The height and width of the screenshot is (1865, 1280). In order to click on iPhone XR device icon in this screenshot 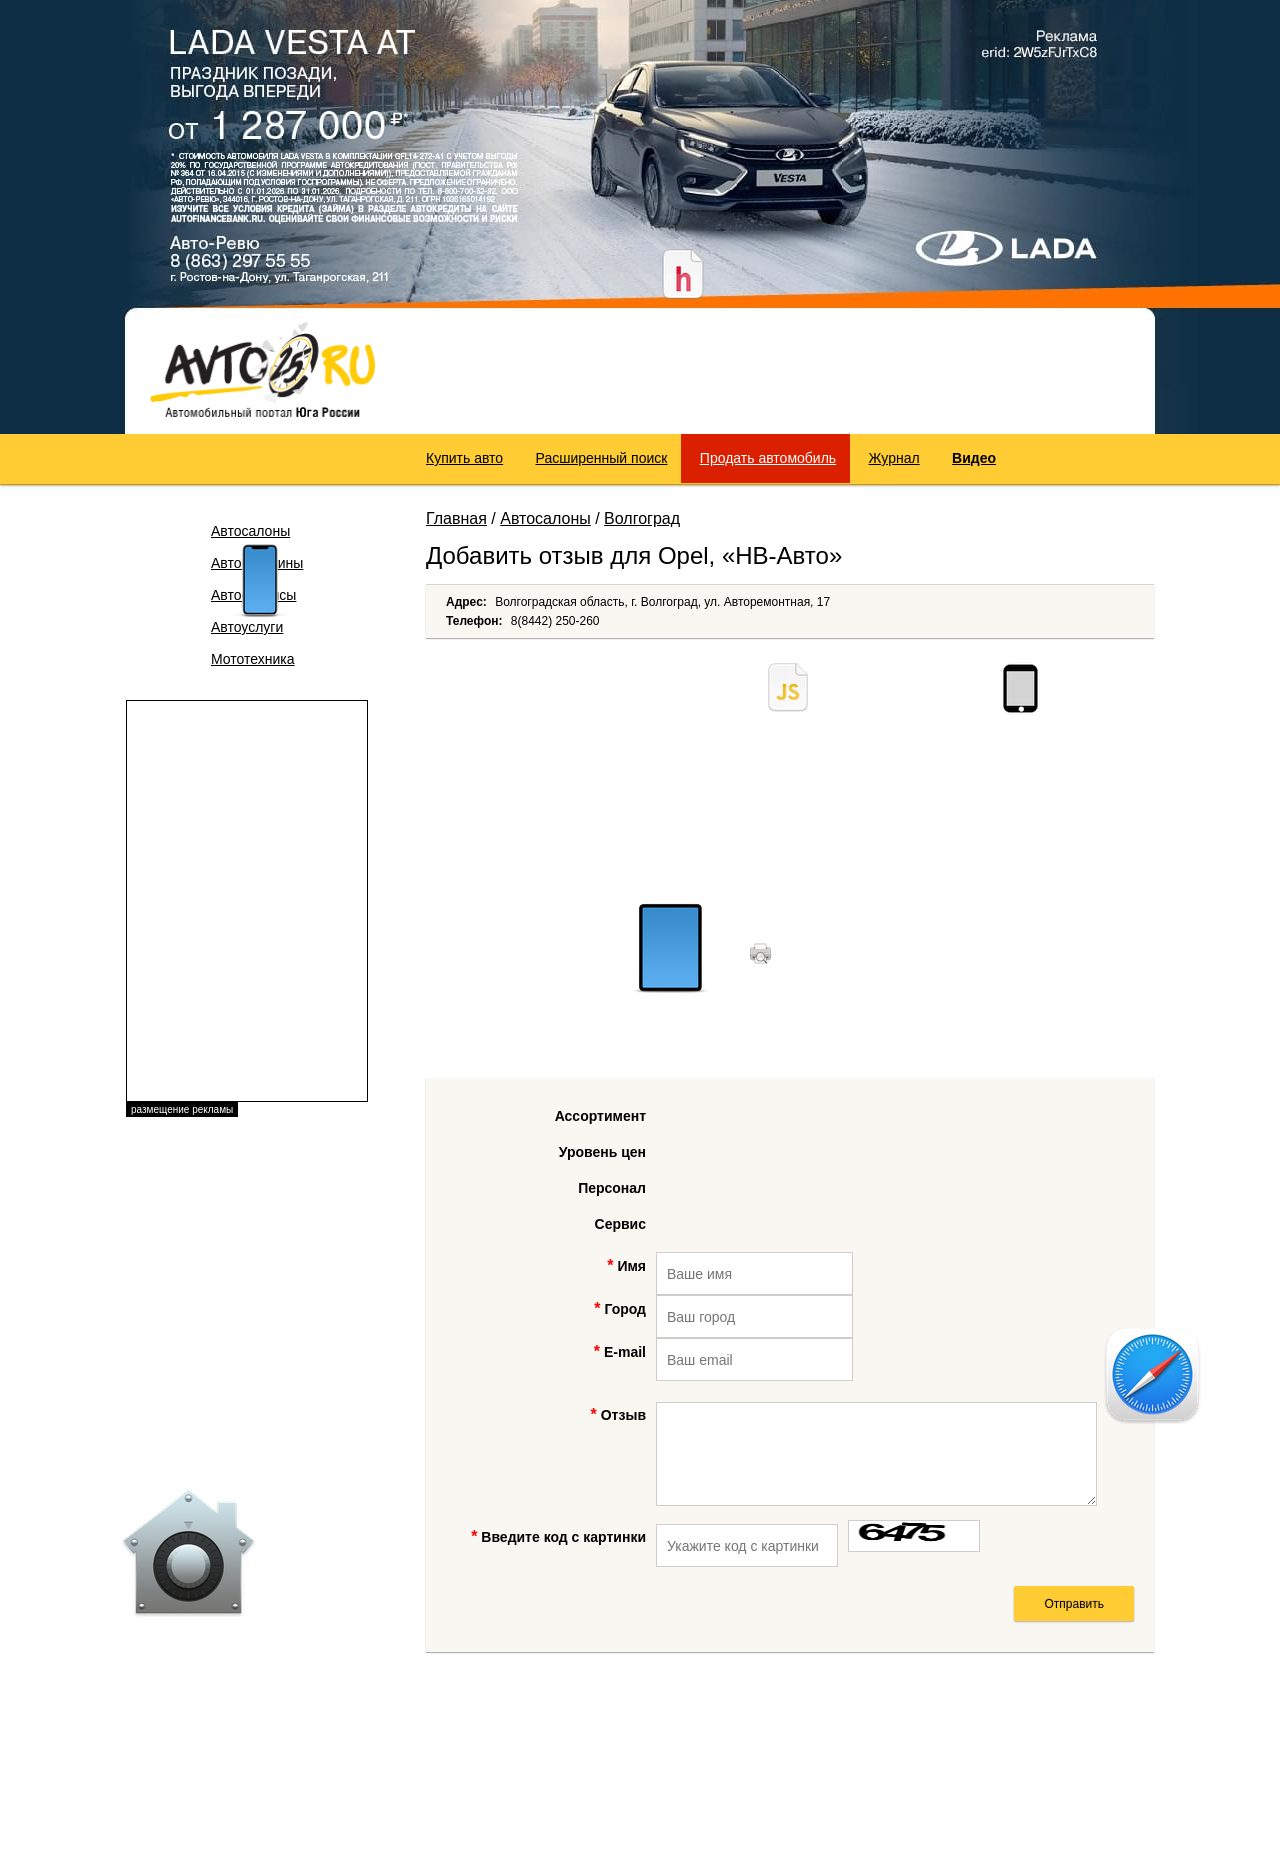, I will do `click(260, 581)`.